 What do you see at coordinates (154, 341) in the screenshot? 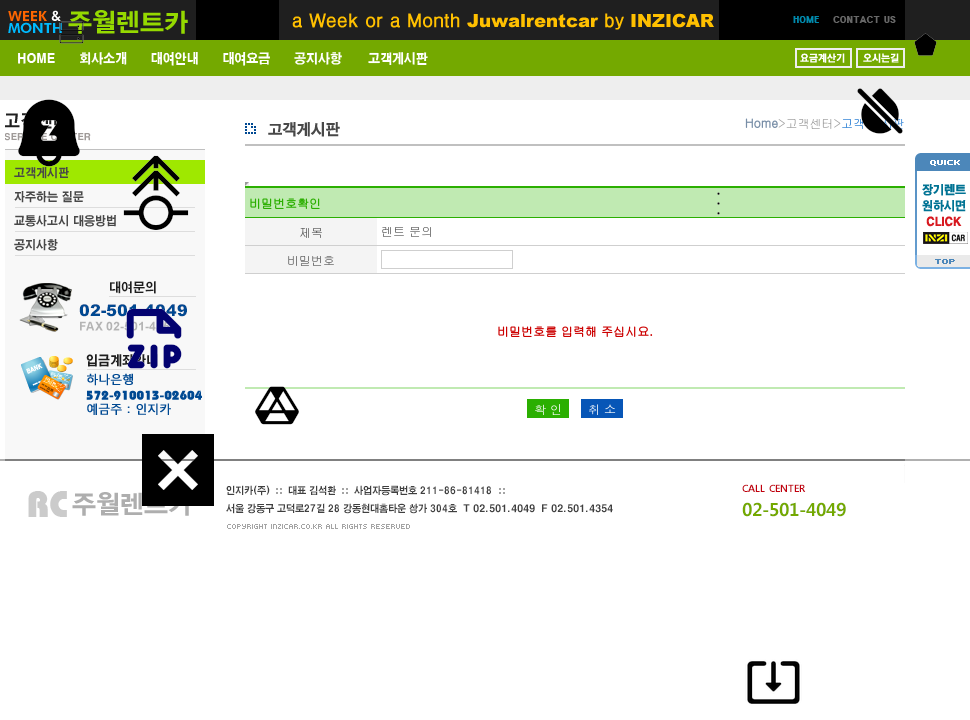
I see `compress files into a zip archive` at bounding box center [154, 341].